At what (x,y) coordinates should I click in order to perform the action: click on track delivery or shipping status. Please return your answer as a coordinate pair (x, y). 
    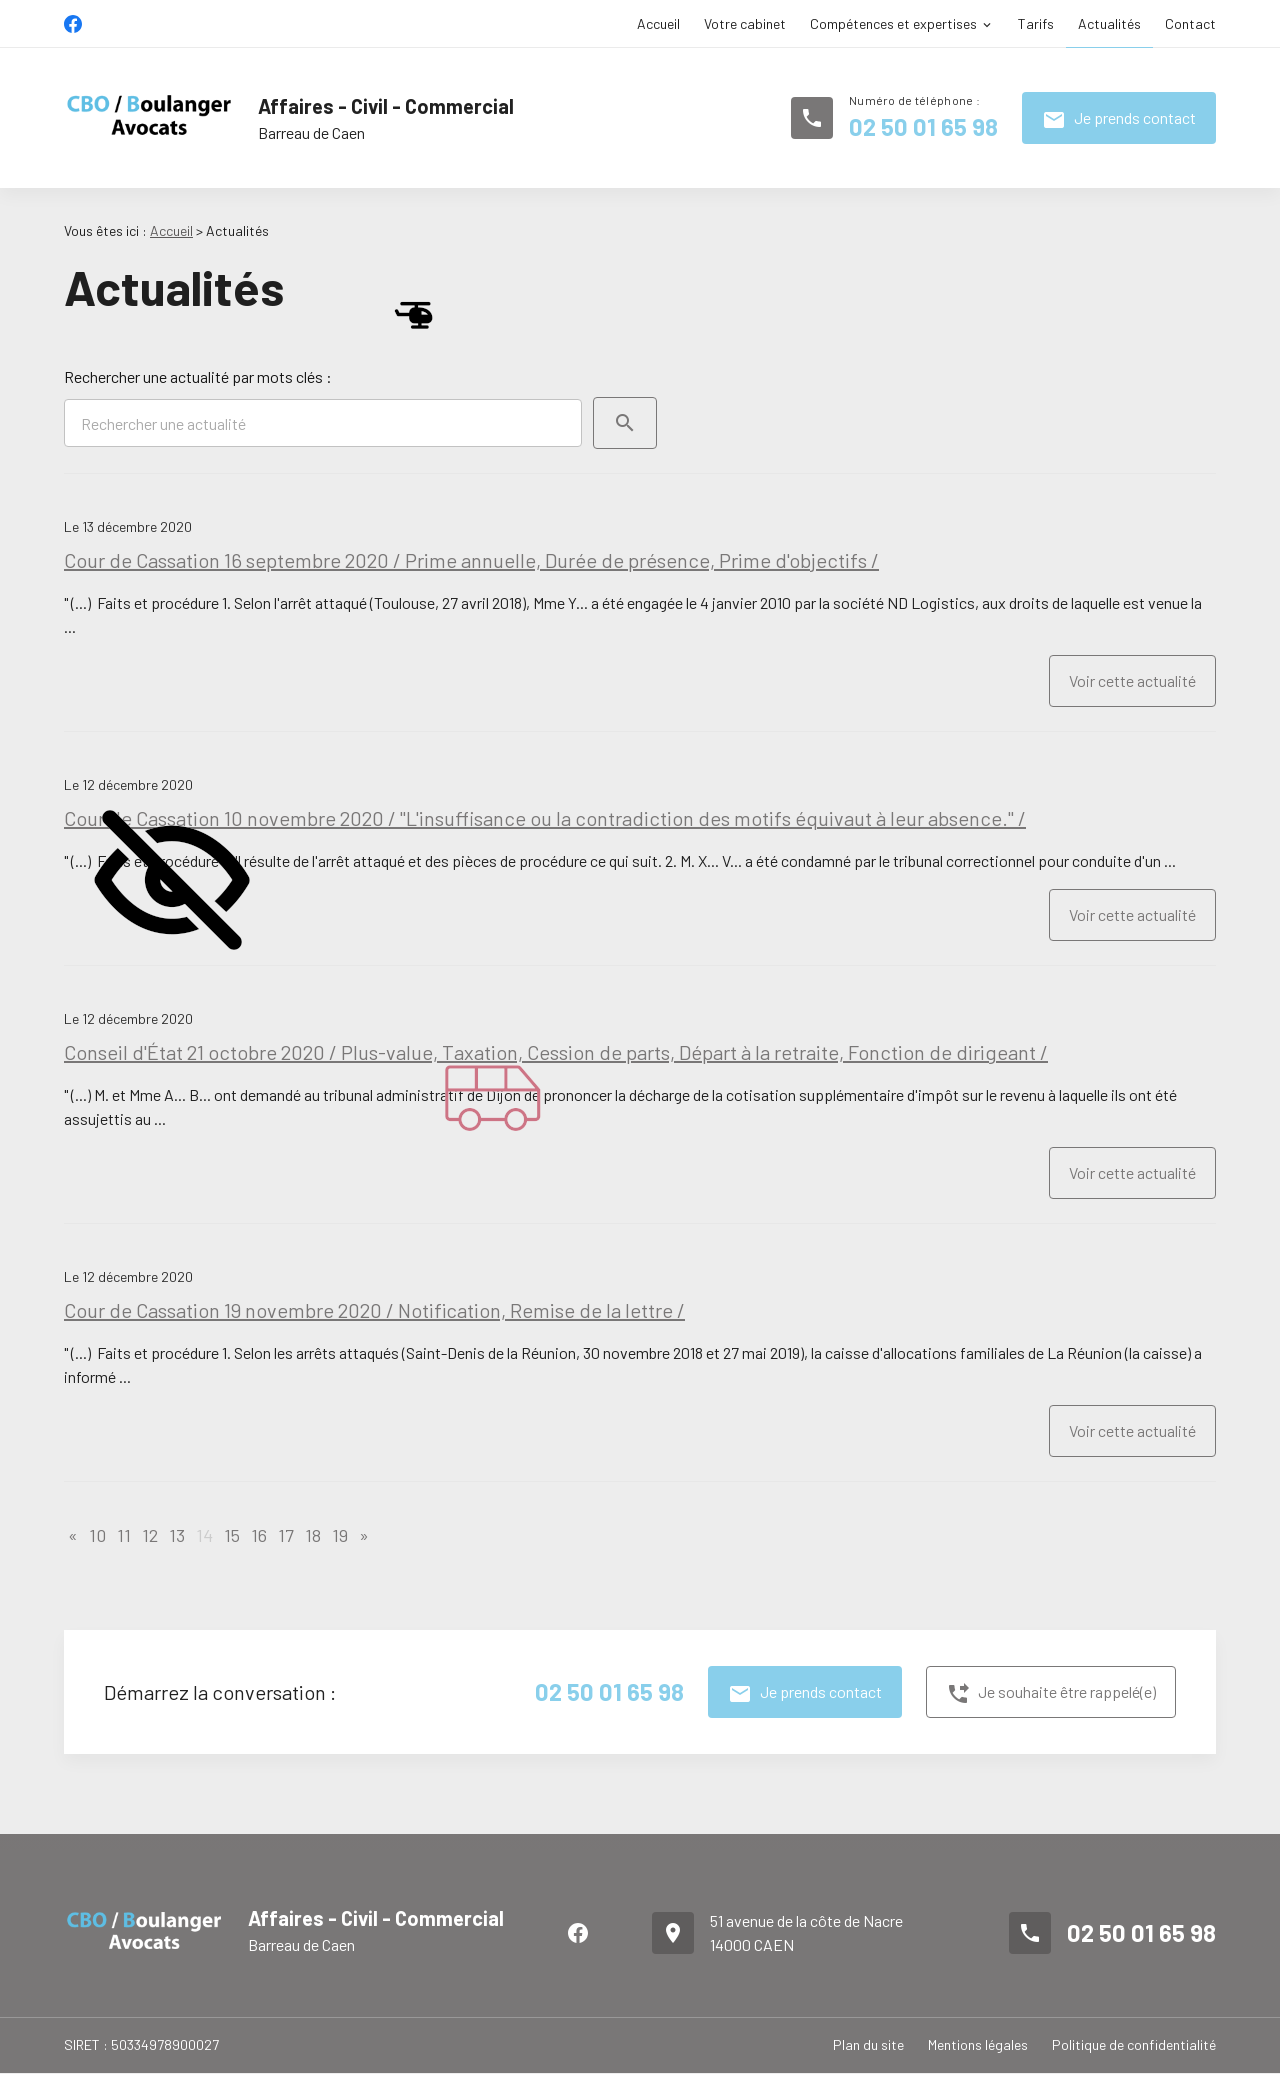
    Looking at the image, I should click on (489, 1096).